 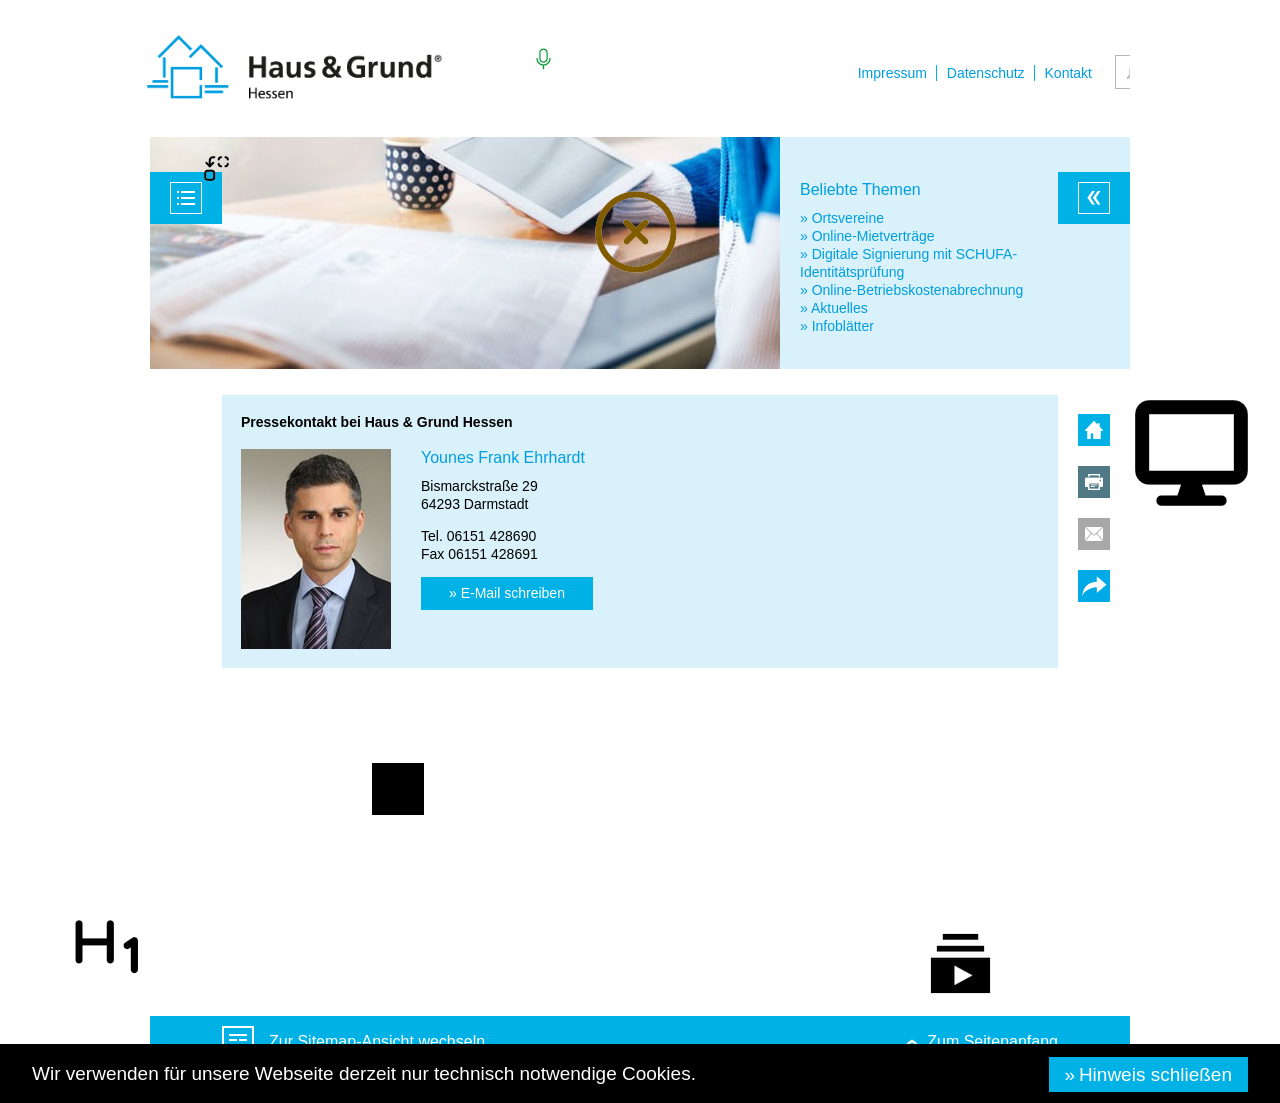 I want to click on stop media playback, so click(x=398, y=789).